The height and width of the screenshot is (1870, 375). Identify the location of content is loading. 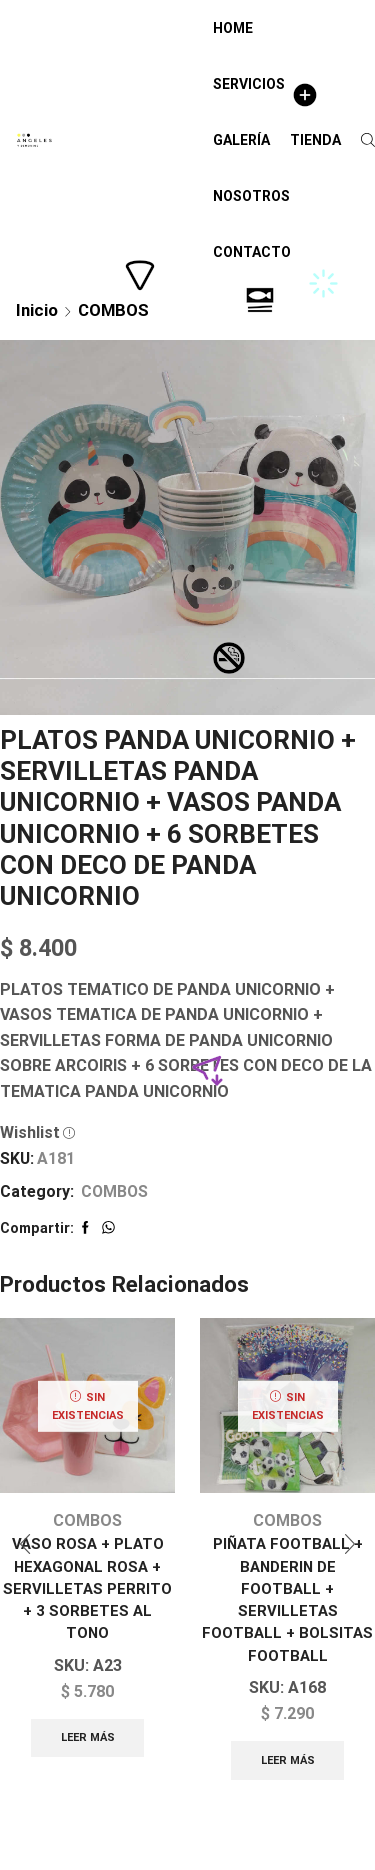
(323, 283).